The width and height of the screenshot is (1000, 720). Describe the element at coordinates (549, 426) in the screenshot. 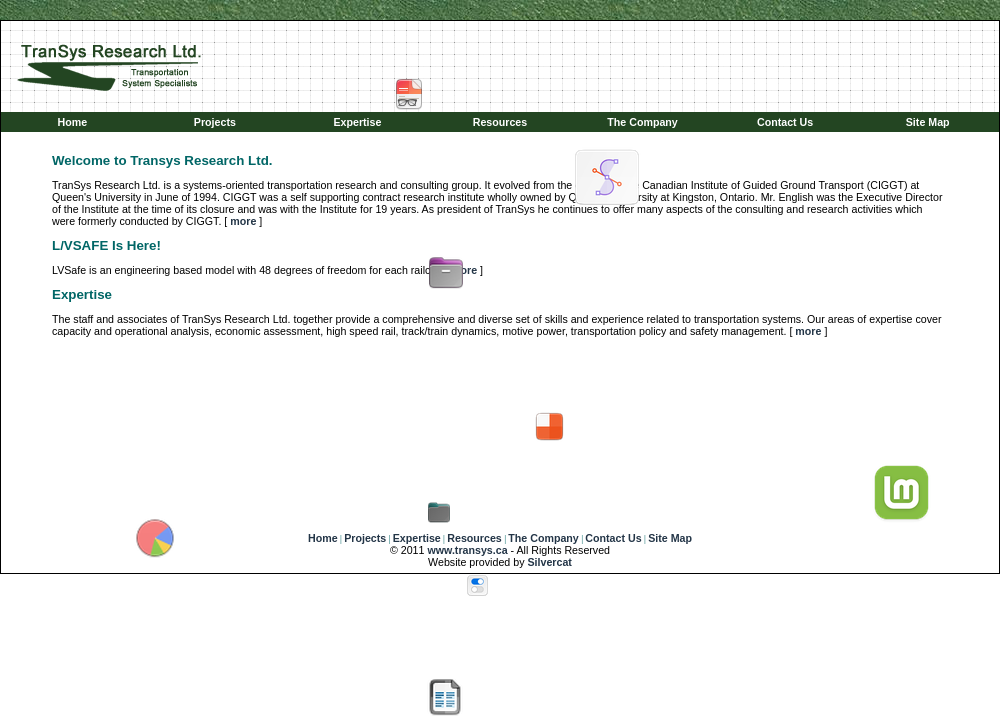

I see `switch to the top-left workspace` at that location.